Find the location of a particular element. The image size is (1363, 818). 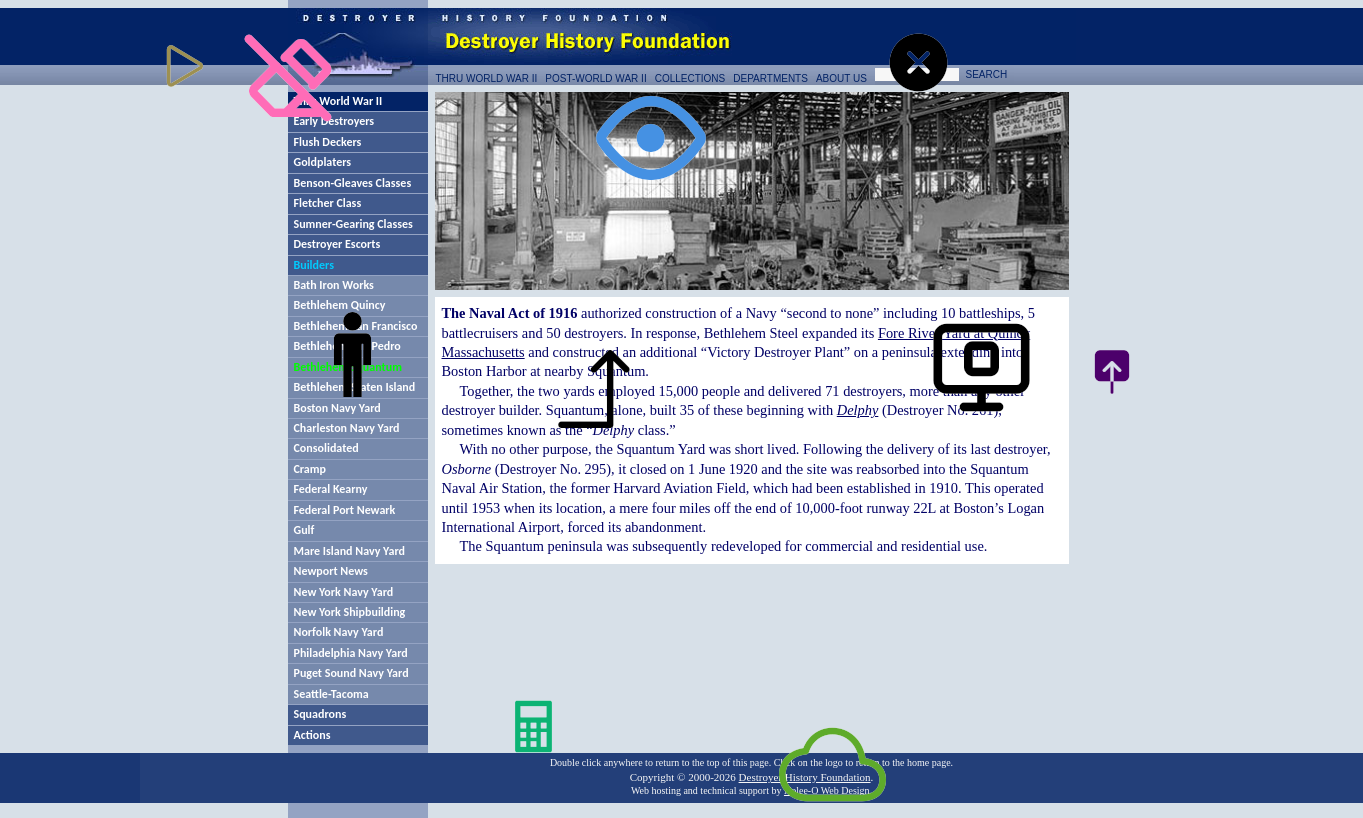

open the calculator app is located at coordinates (533, 726).